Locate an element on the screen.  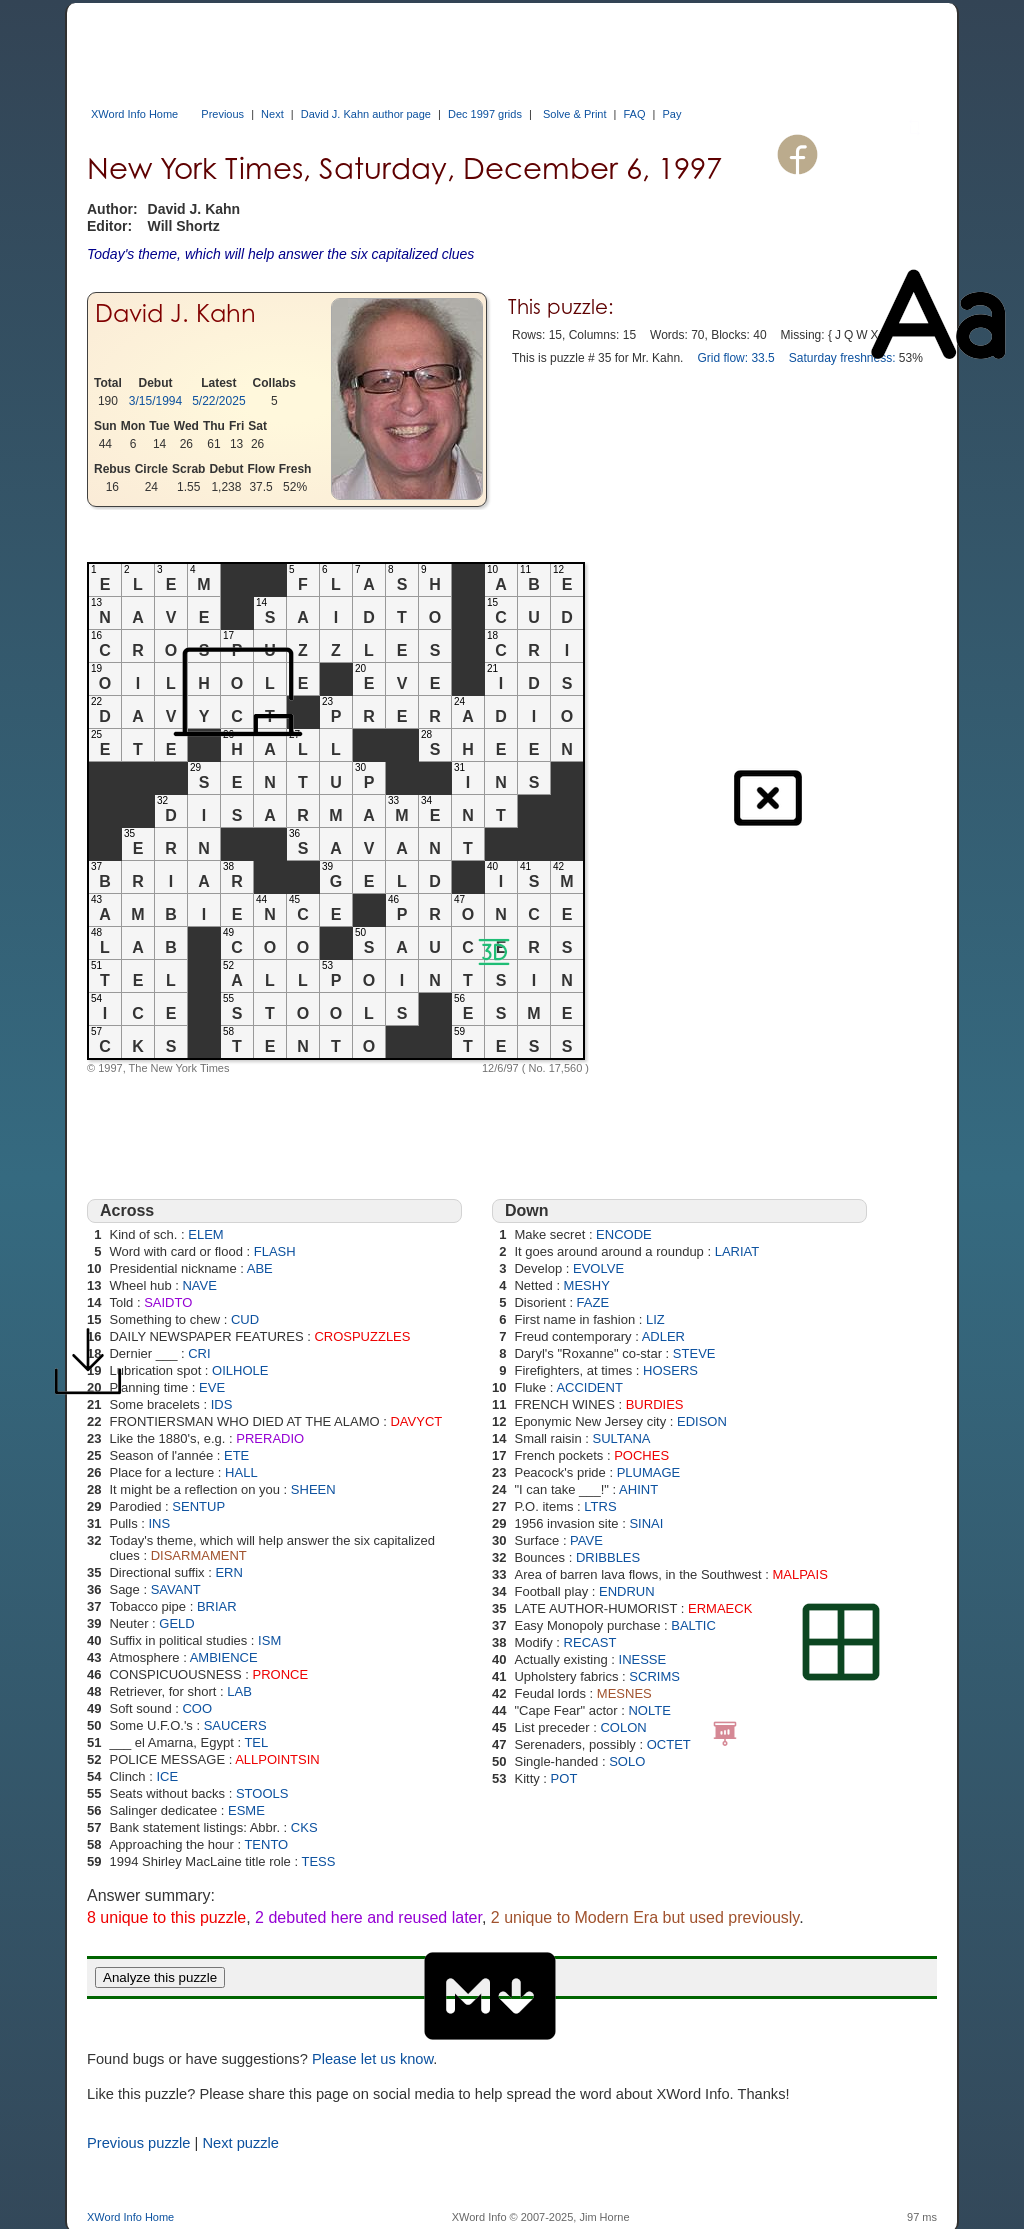
switch to 3D view mode is located at coordinates (494, 952).